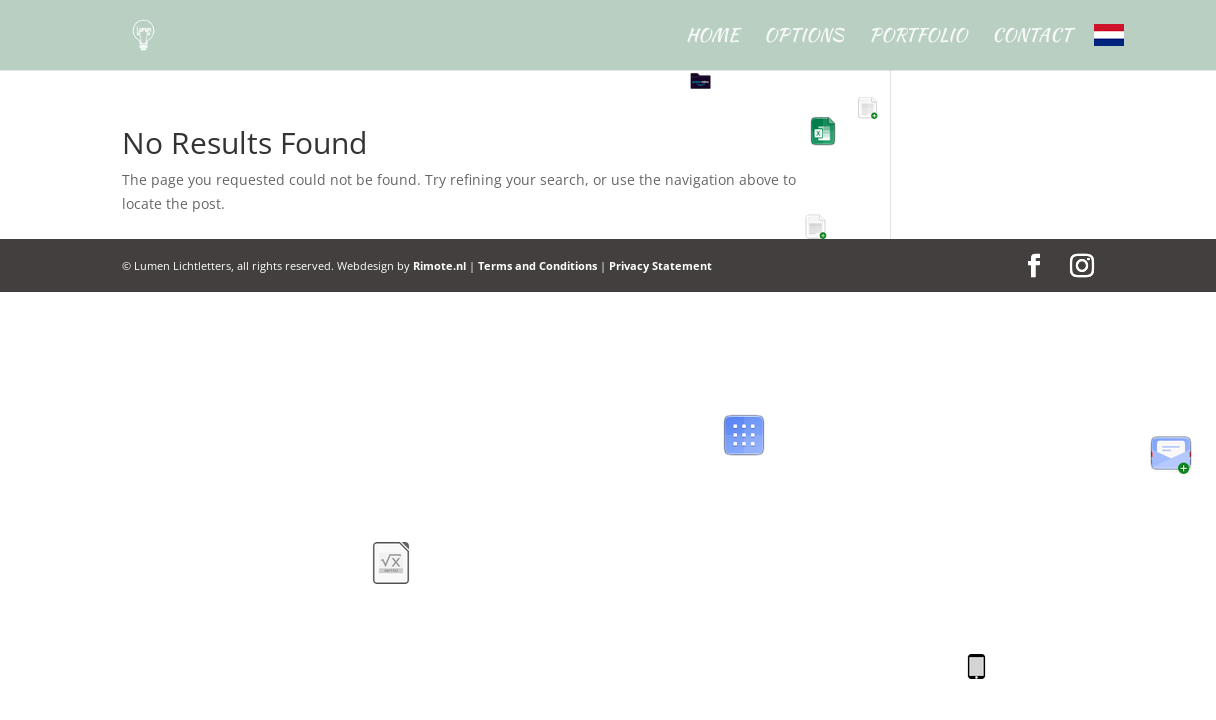 This screenshot has height=720, width=1216. Describe the element at coordinates (815, 226) in the screenshot. I see `create a new document` at that location.